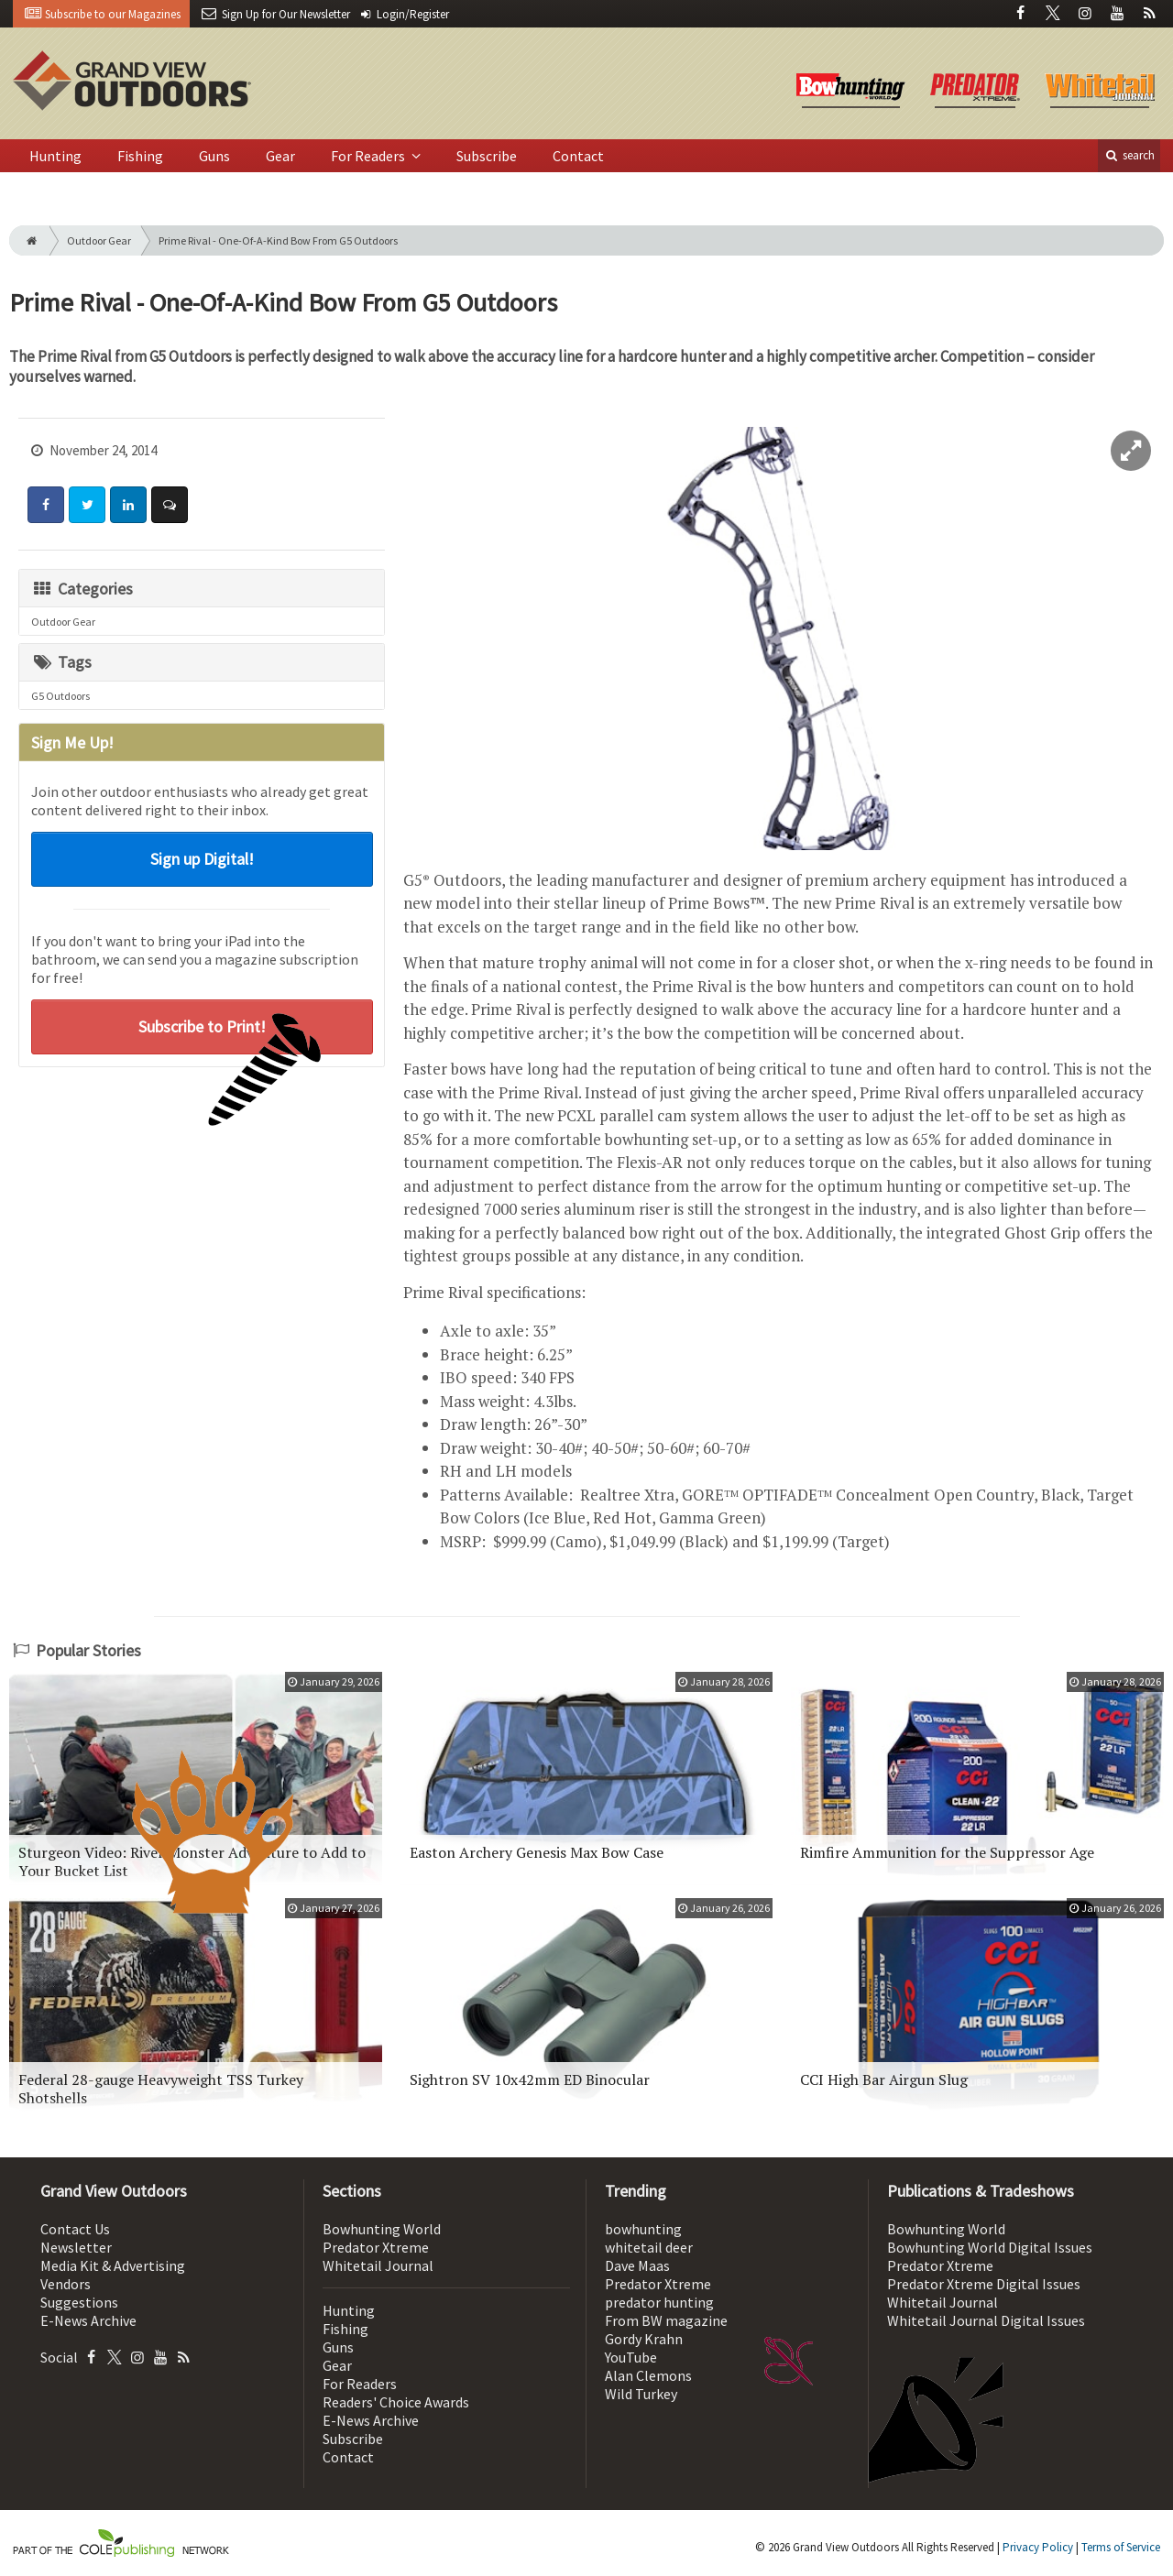 Image resolution: width=1173 pixels, height=2576 pixels. I want to click on make an announcement or broadcast, so click(936, 2426).